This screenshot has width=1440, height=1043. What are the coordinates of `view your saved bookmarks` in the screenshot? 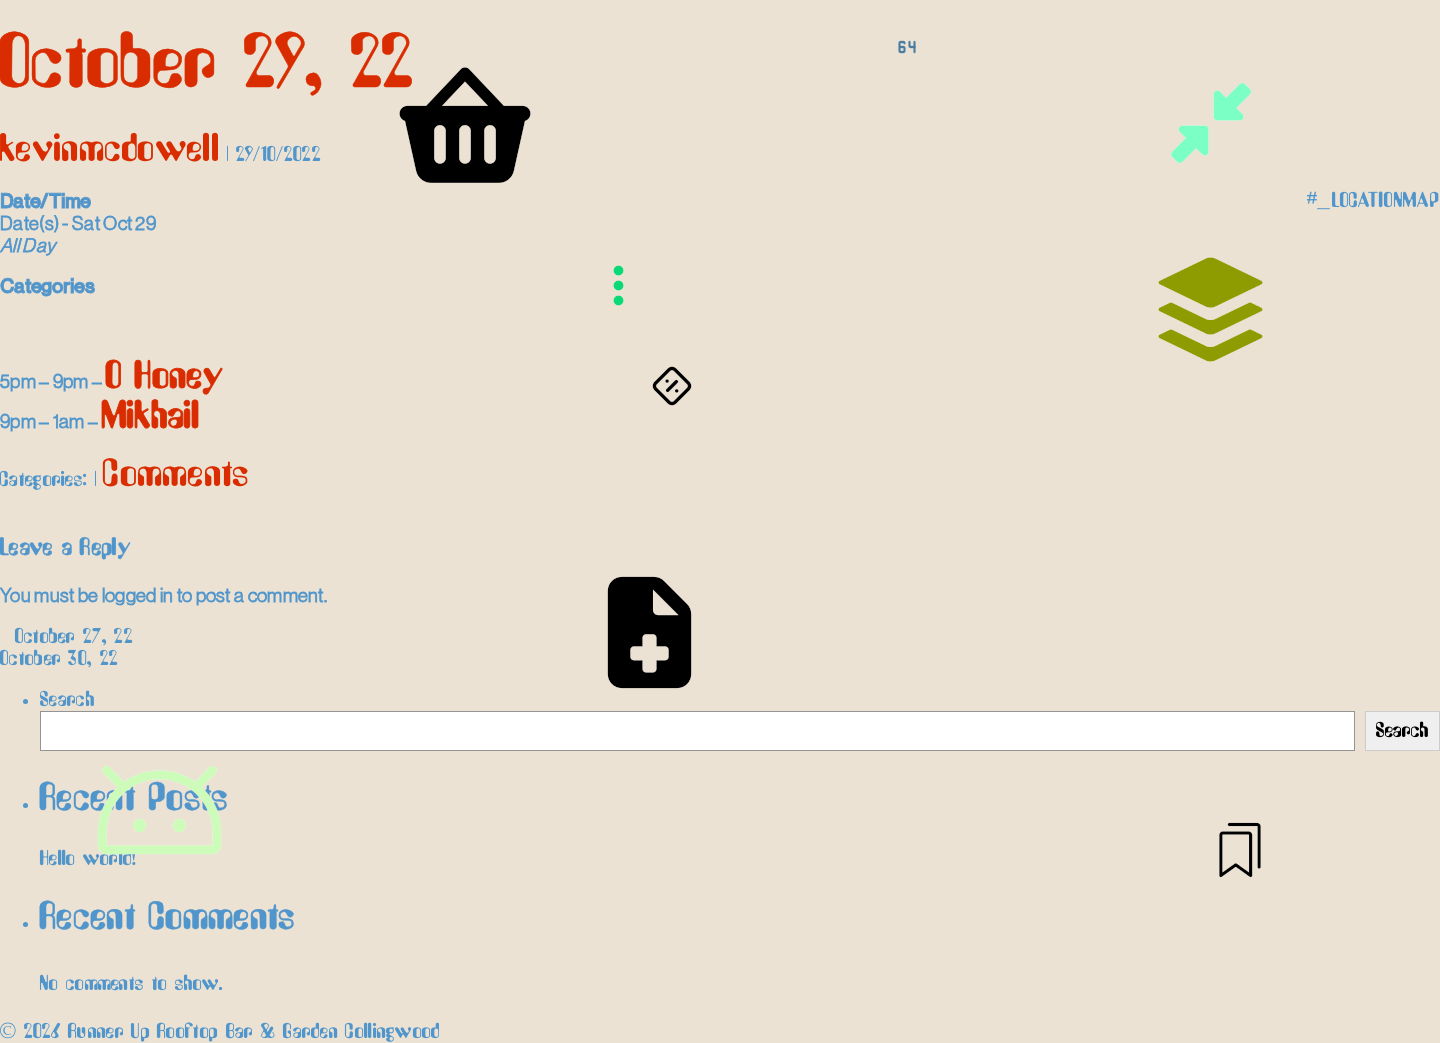 It's located at (1240, 850).